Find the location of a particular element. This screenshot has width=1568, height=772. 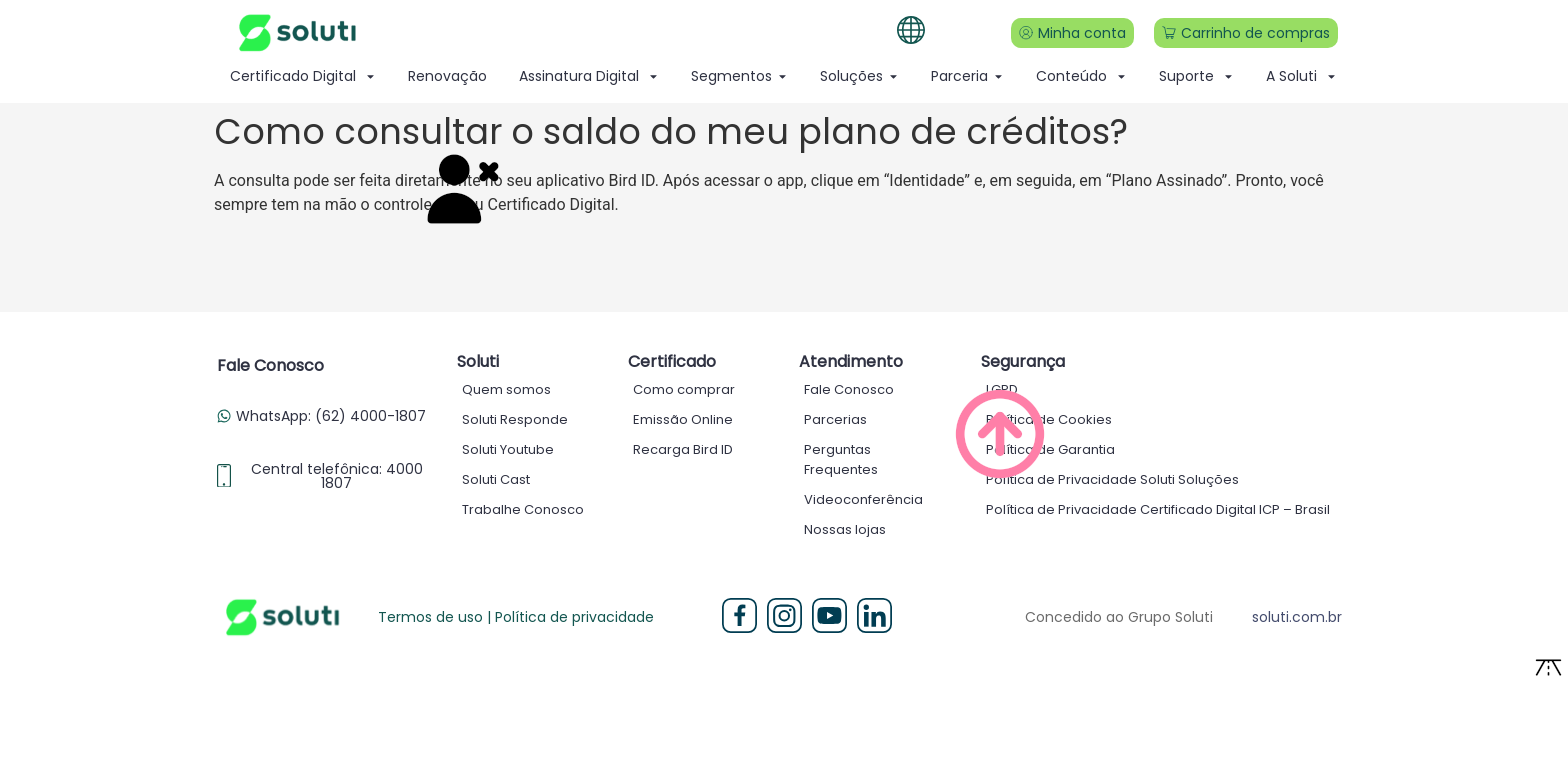

remove a contact or user is located at coordinates (462, 189).